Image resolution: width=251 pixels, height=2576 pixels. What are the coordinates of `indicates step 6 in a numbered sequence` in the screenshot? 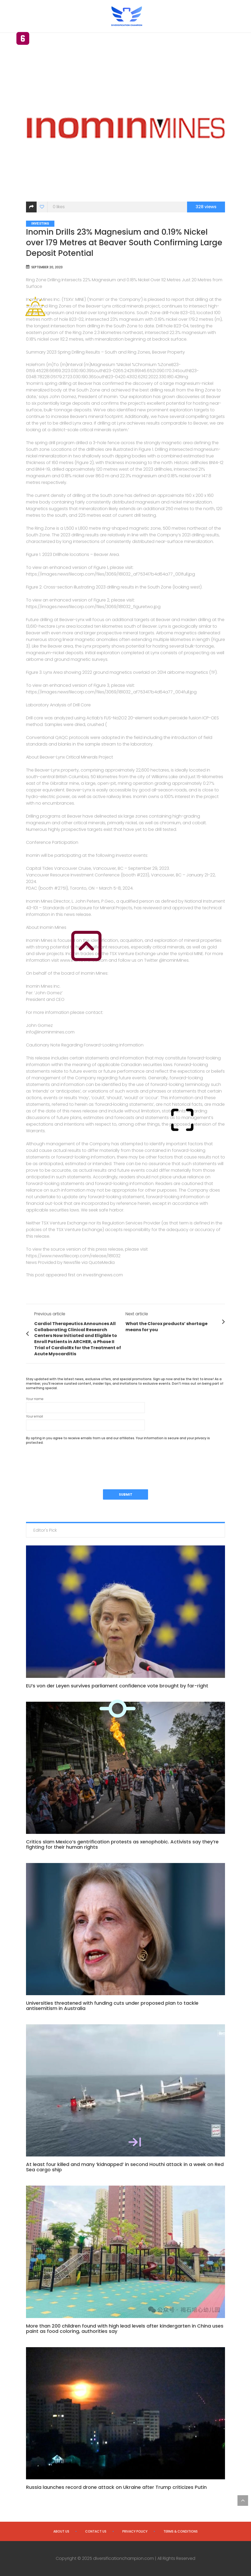 It's located at (23, 38).